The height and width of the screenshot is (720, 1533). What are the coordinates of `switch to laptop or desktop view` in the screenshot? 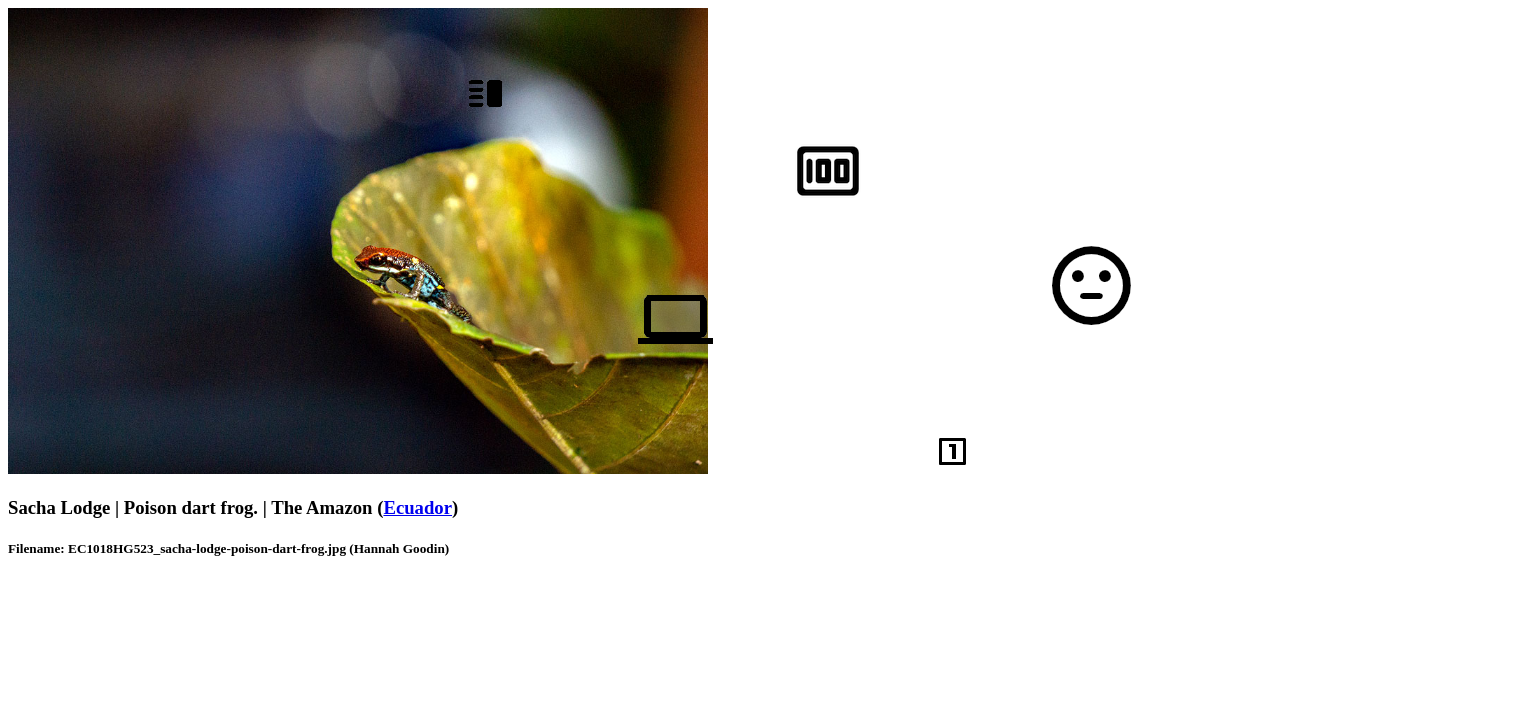 It's located at (675, 319).